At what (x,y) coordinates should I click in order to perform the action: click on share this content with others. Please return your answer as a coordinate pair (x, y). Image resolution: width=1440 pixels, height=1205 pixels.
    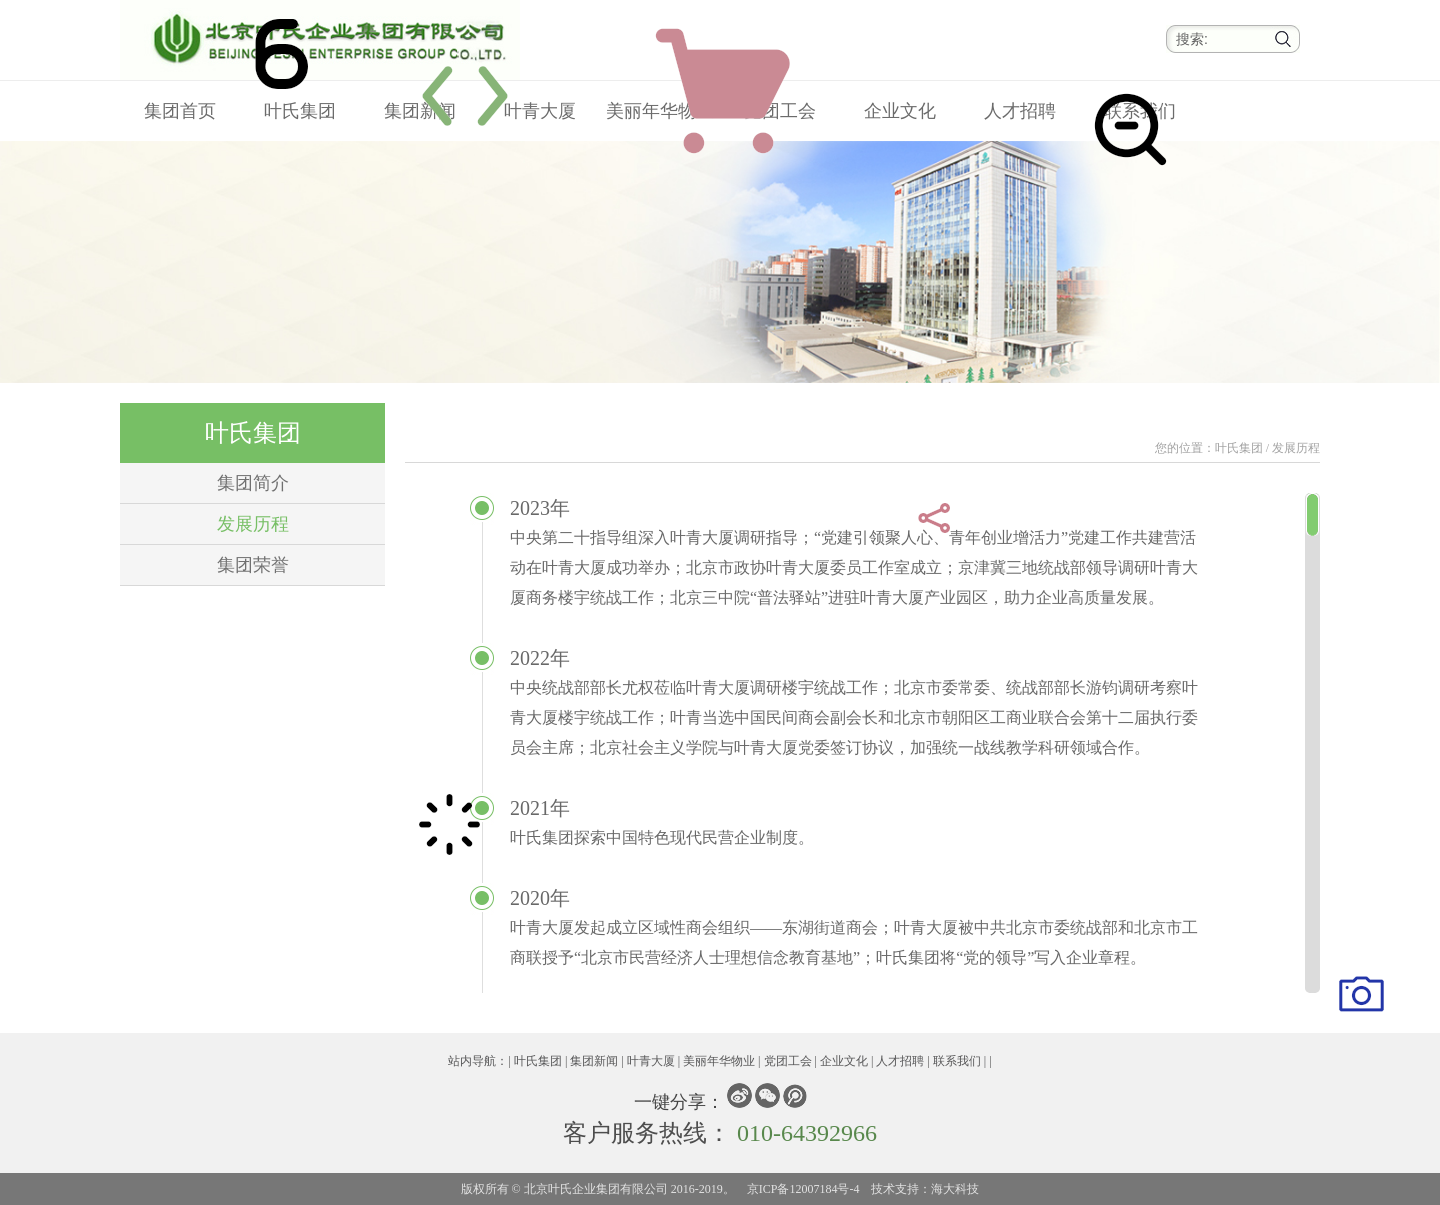
    Looking at the image, I should click on (935, 518).